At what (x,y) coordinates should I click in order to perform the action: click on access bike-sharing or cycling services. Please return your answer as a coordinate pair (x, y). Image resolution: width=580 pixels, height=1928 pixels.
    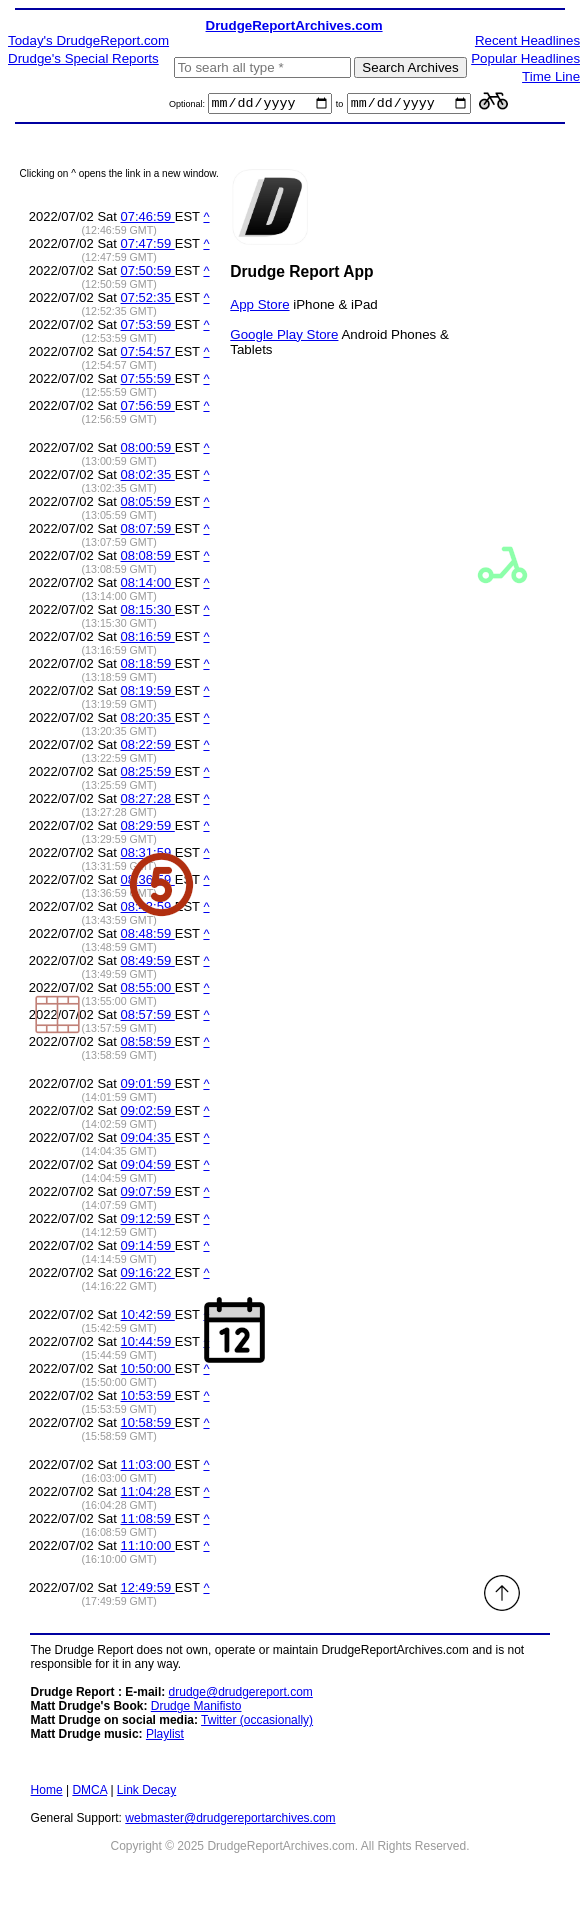
    Looking at the image, I should click on (493, 100).